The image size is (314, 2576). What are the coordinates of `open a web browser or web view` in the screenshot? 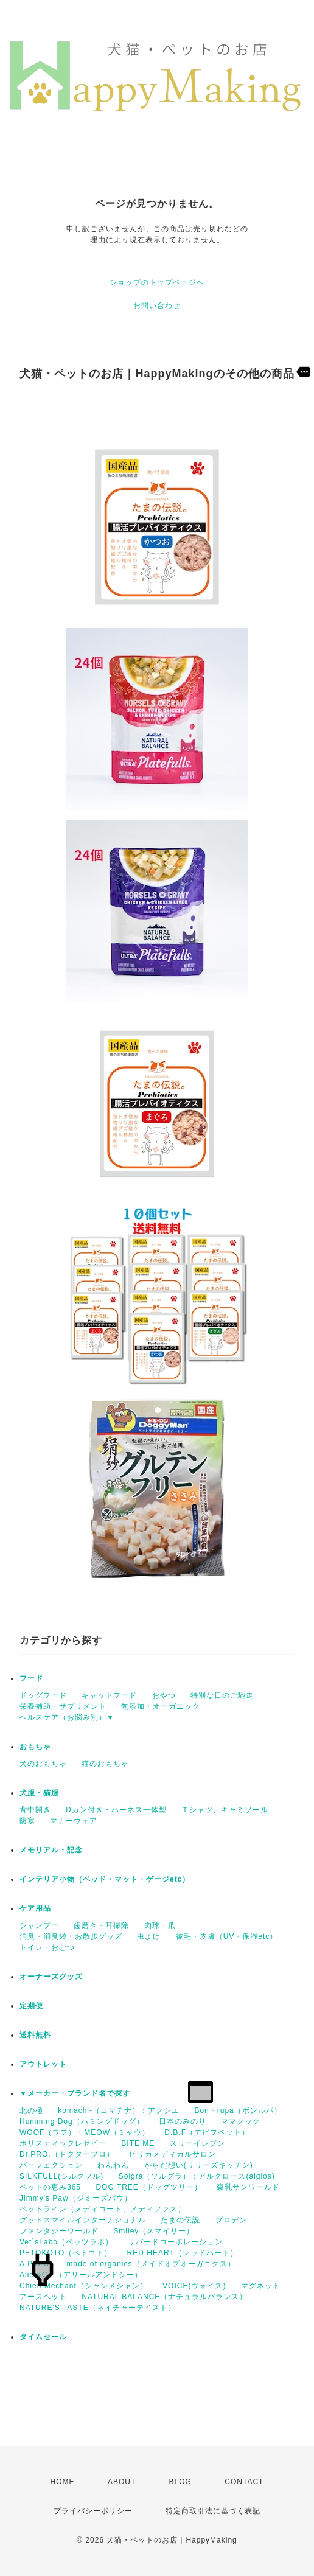 It's located at (200, 2092).